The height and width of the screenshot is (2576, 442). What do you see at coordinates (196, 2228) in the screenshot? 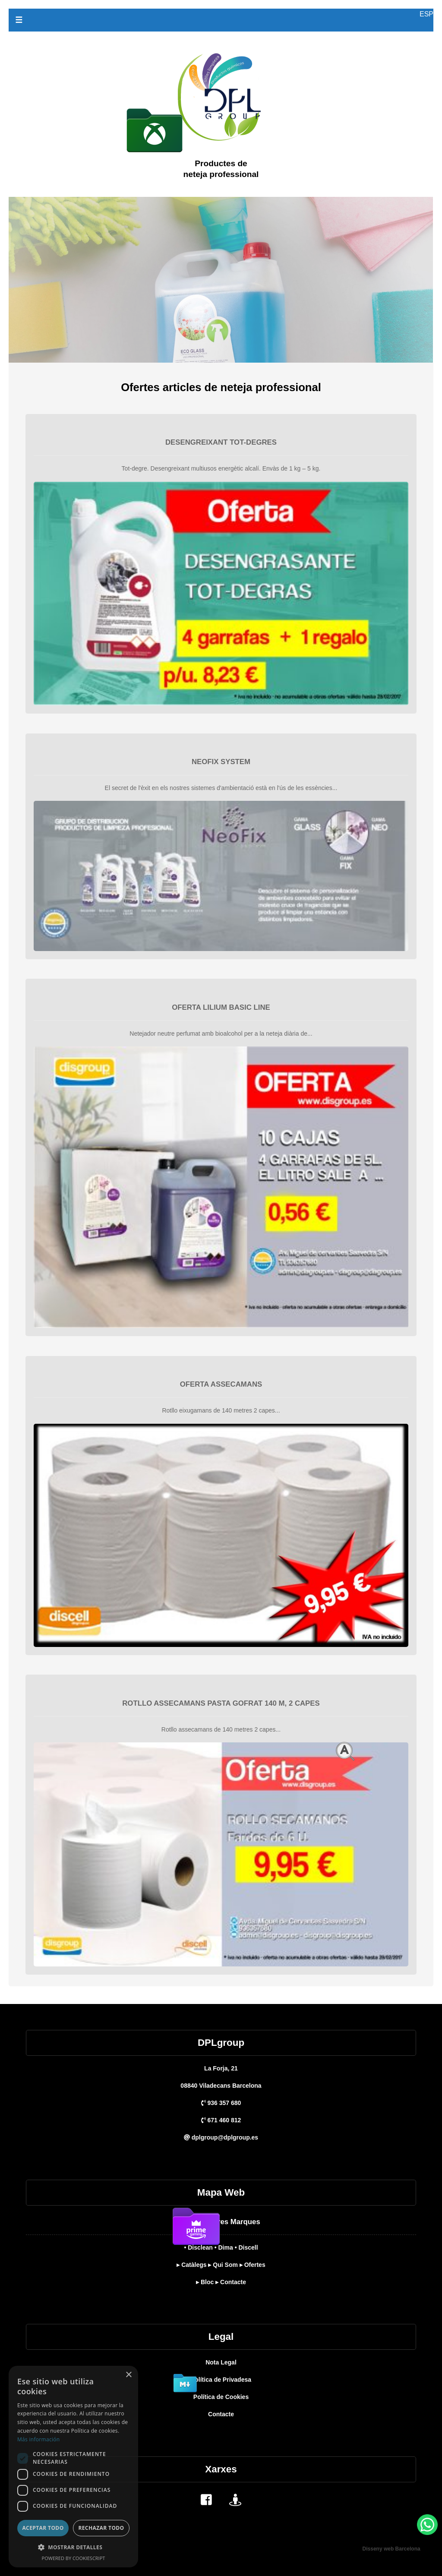
I see `open prime gaming folder` at bounding box center [196, 2228].